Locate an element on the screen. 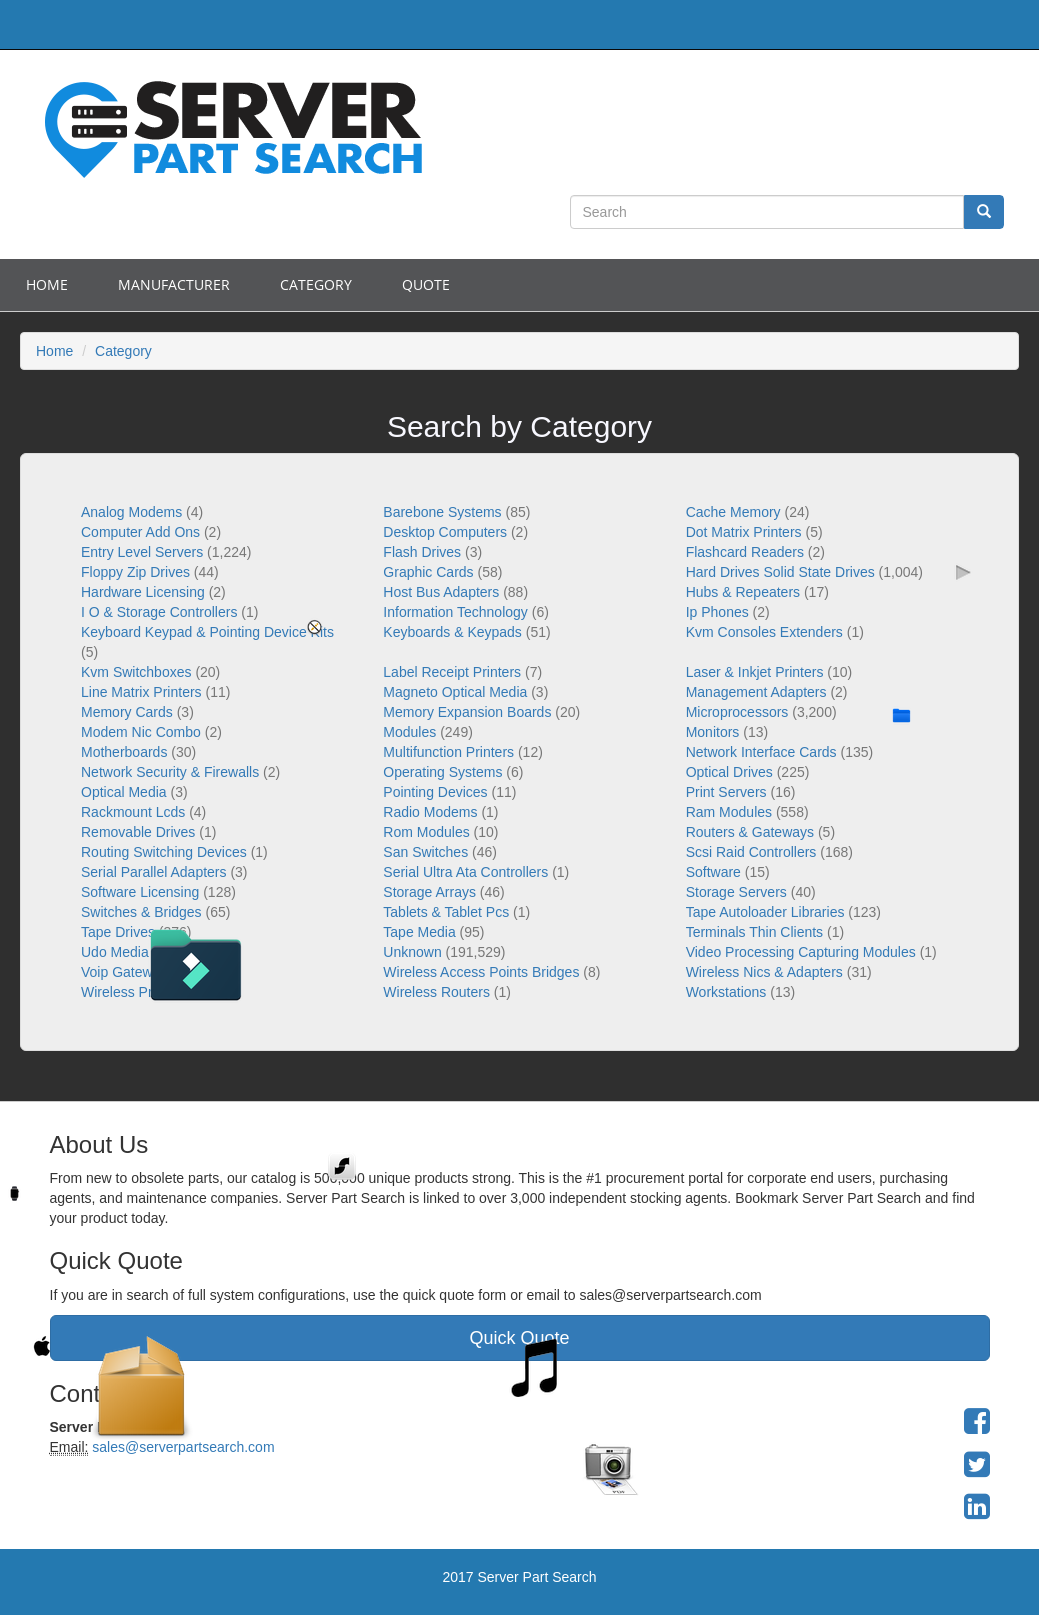  apple watch series 7 or 8 device icon is located at coordinates (14, 1193).